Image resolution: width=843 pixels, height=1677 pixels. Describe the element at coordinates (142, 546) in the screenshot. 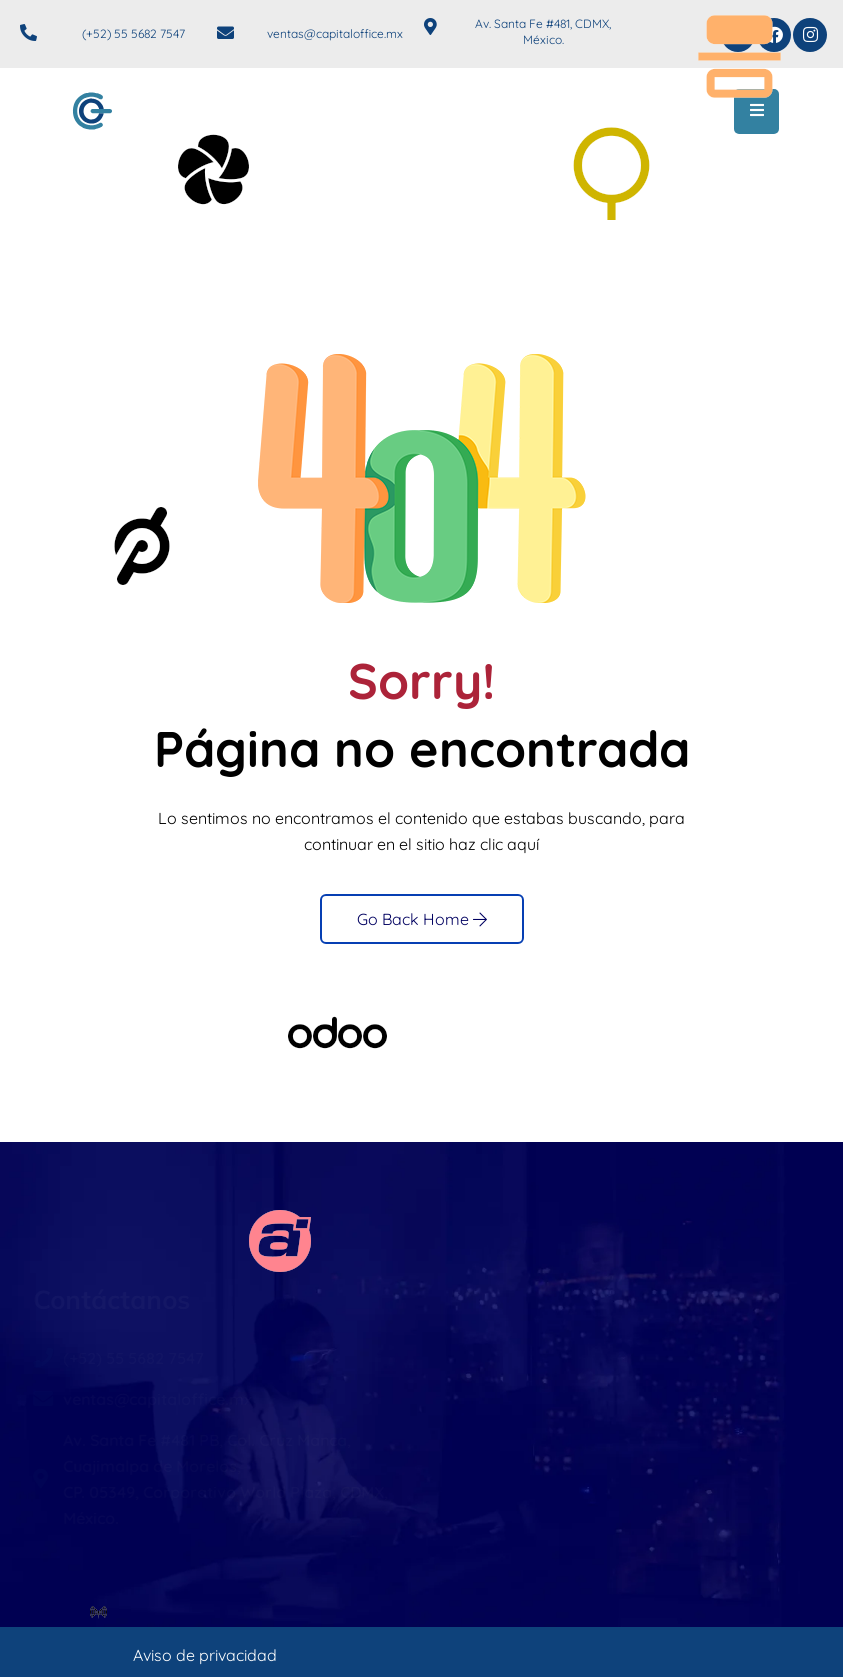

I see `open the Peloton app` at that location.